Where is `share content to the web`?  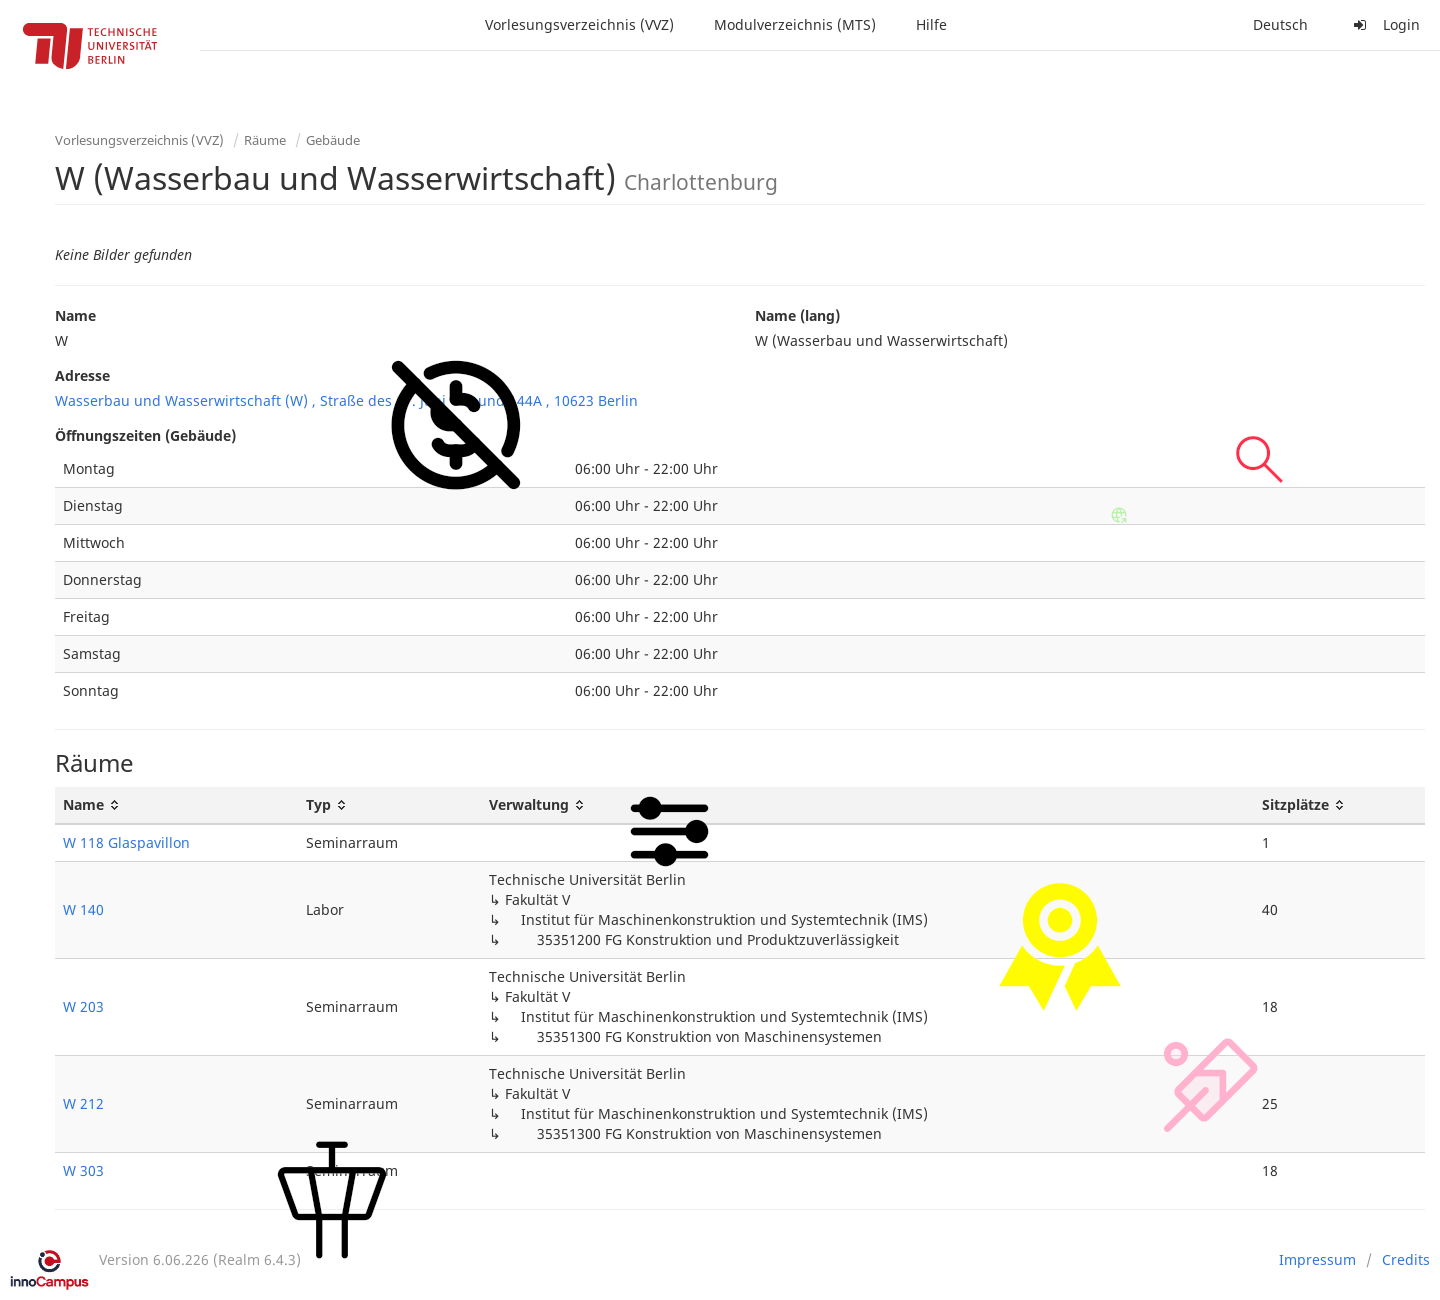
share content to the web is located at coordinates (1119, 515).